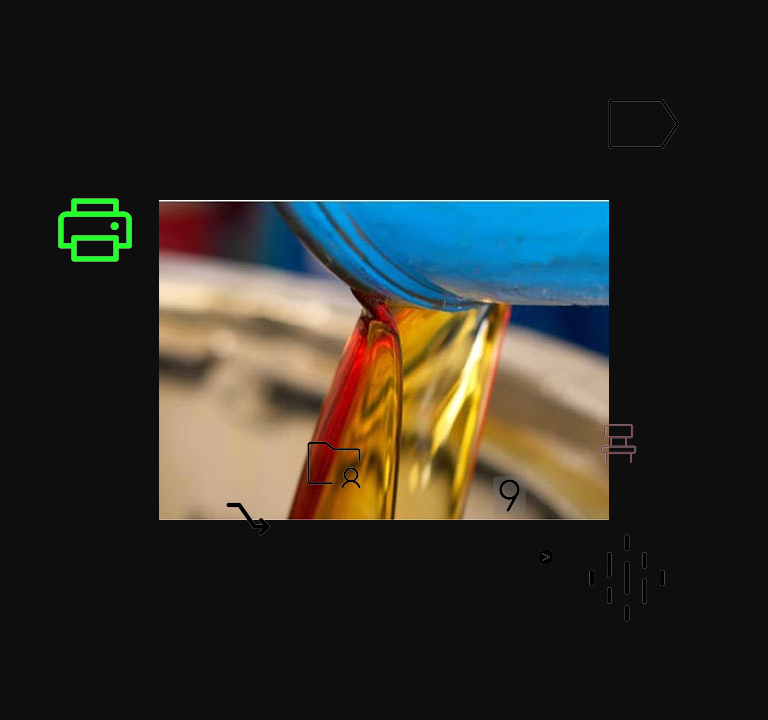 This screenshot has width=768, height=720. Describe the element at coordinates (334, 462) in the screenshot. I see `access user-specific files or documents` at that location.